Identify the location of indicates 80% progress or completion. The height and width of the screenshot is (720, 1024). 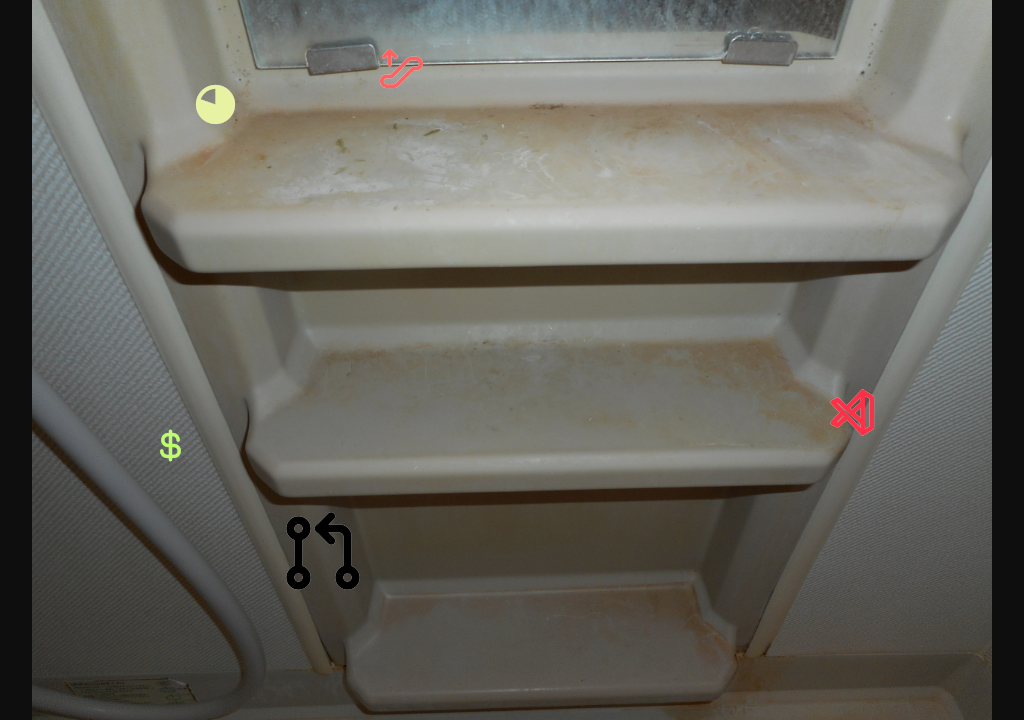
(215, 104).